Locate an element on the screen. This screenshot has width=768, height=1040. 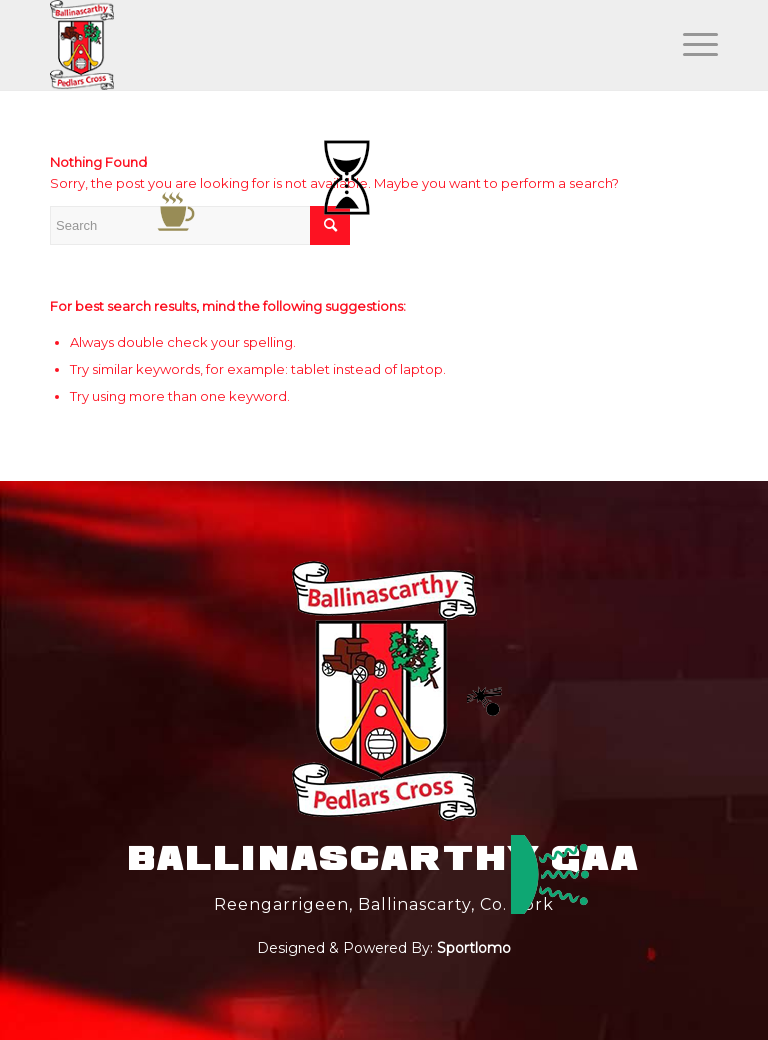
indicates ricochet or bounce effect in gameplay is located at coordinates (484, 701).